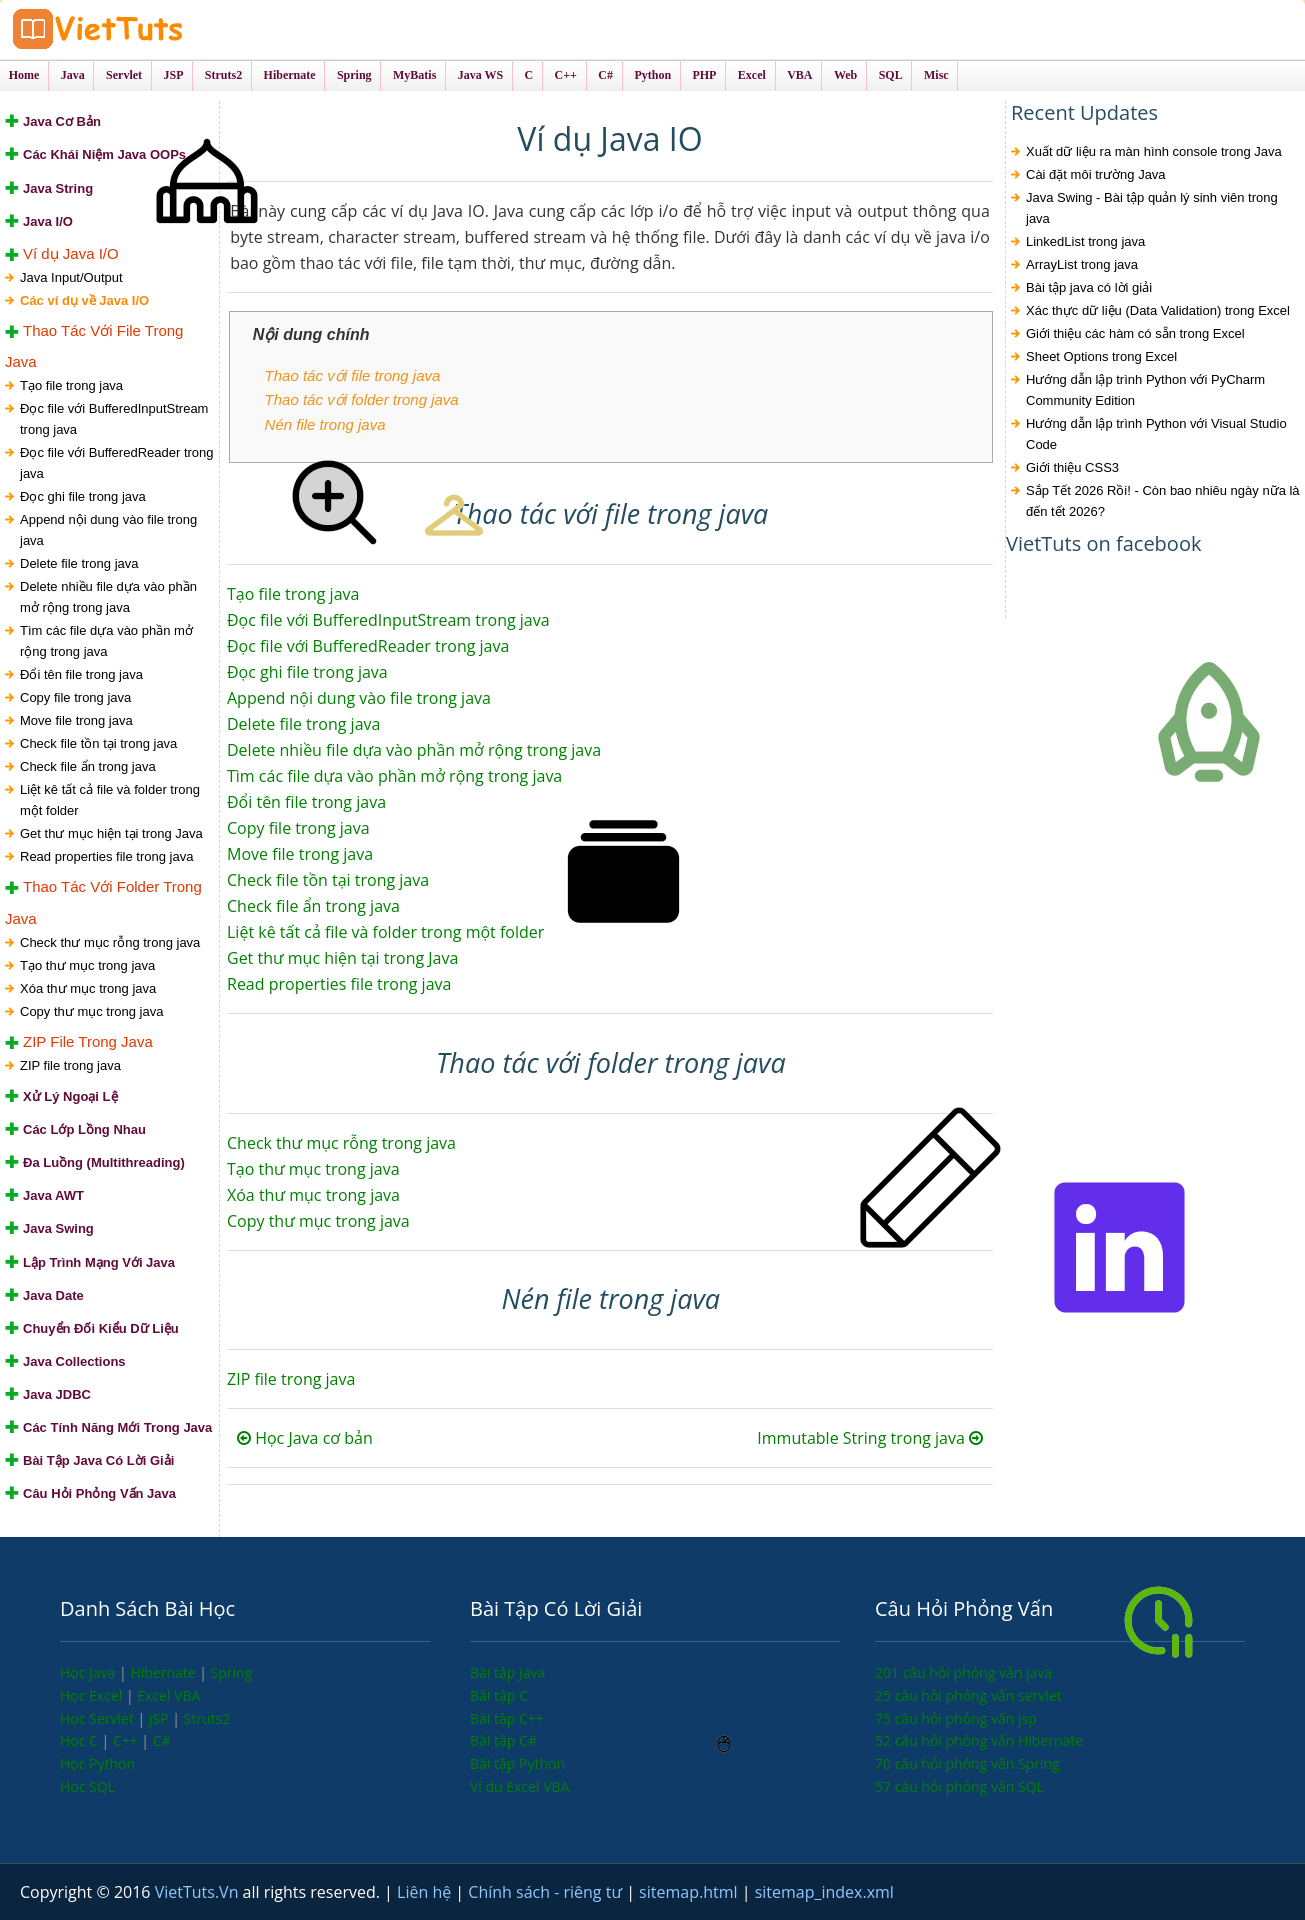 The image size is (1305, 1920). Describe the element at coordinates (334, 502) in the screenshot. I see `zoom in on content` at that location.